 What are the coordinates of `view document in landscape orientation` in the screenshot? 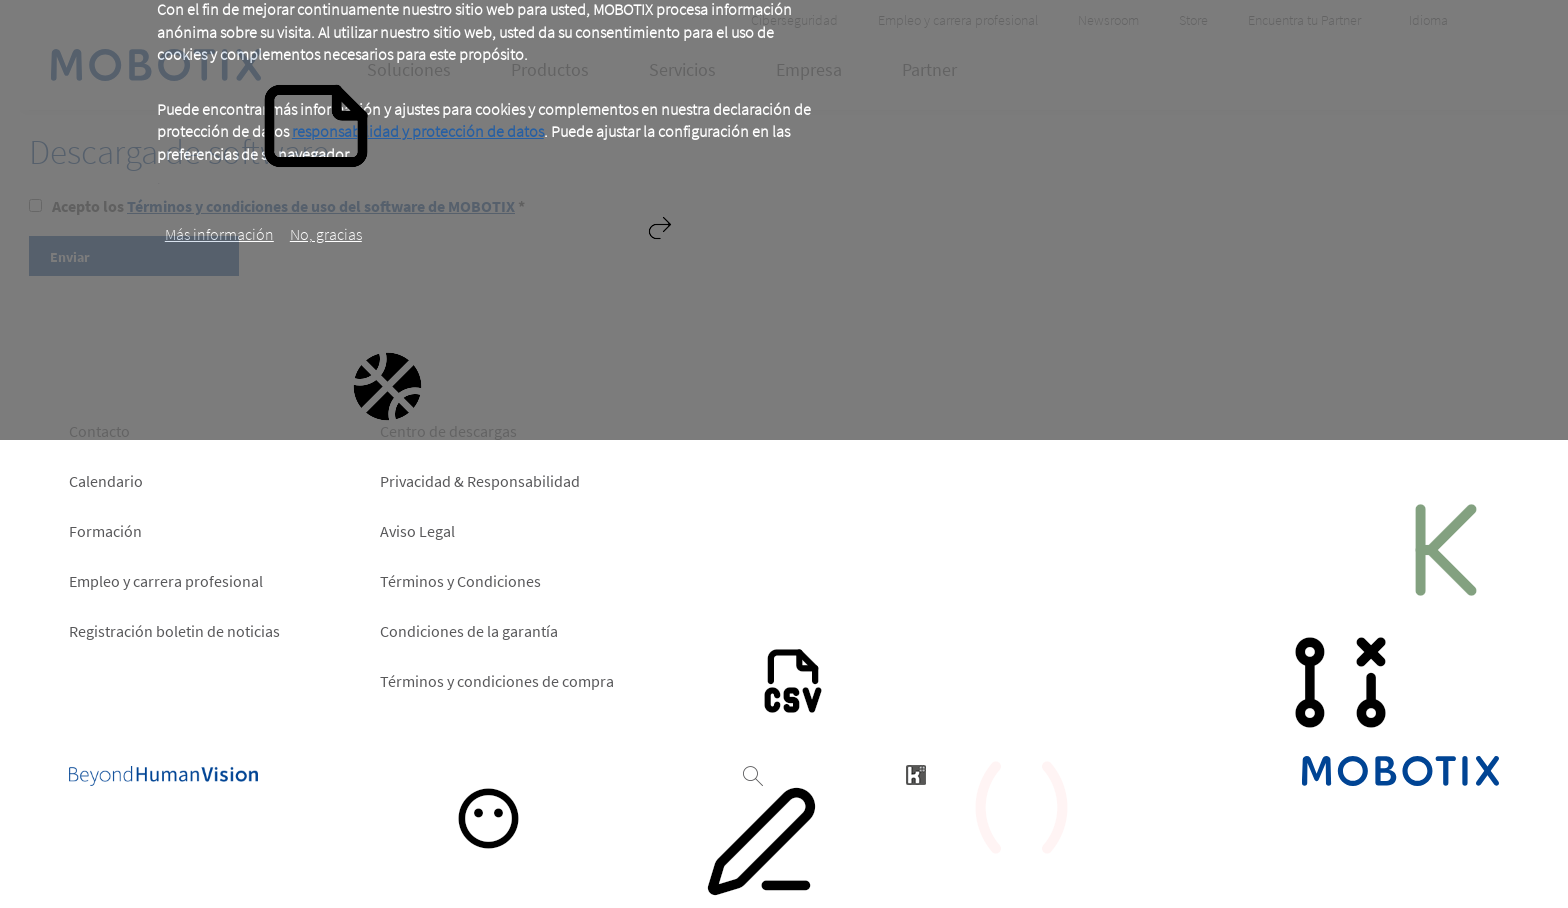 It's located at (316, 126).